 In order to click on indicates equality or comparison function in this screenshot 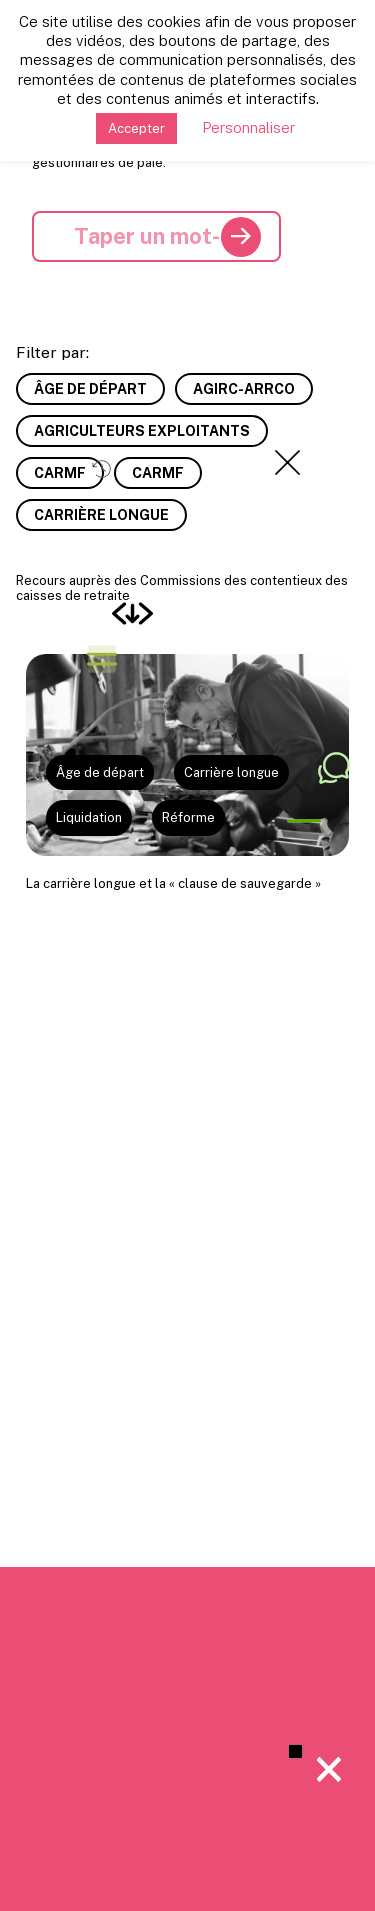, I will do `click(102, 659)`.